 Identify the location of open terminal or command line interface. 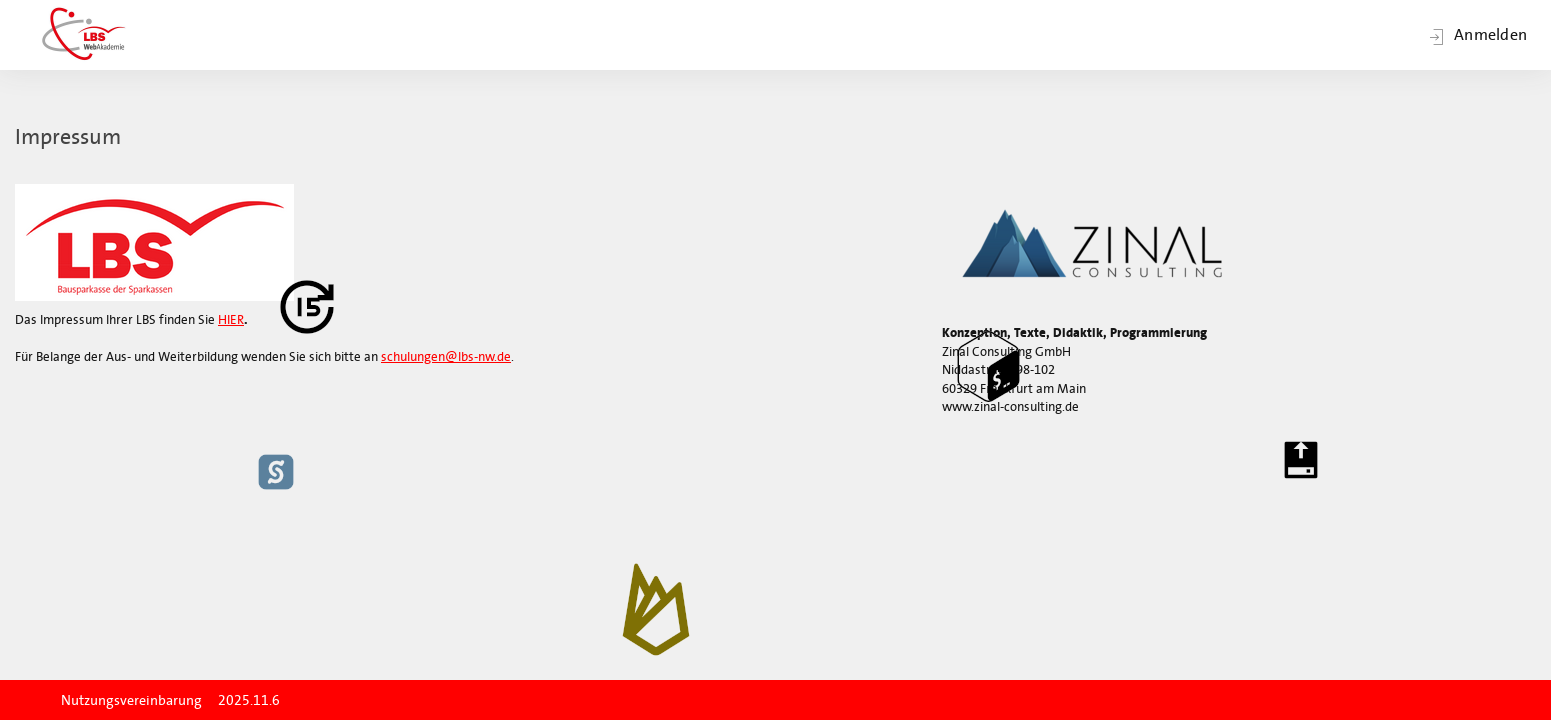
(988, 366).